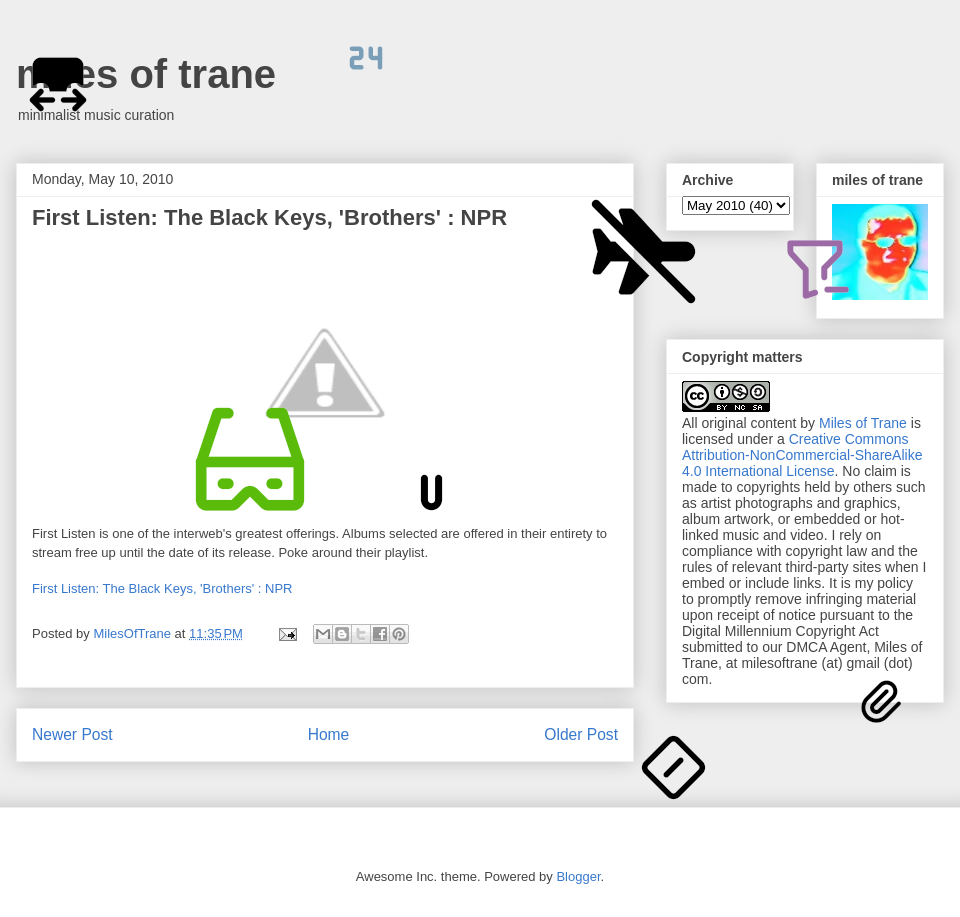 The height and width of the screenshot is (917, 960). What do you see at coordinates (431, 492) in the screenshot?
I see `indicates an item starting with the letter u` at bounding box center [431, 492].